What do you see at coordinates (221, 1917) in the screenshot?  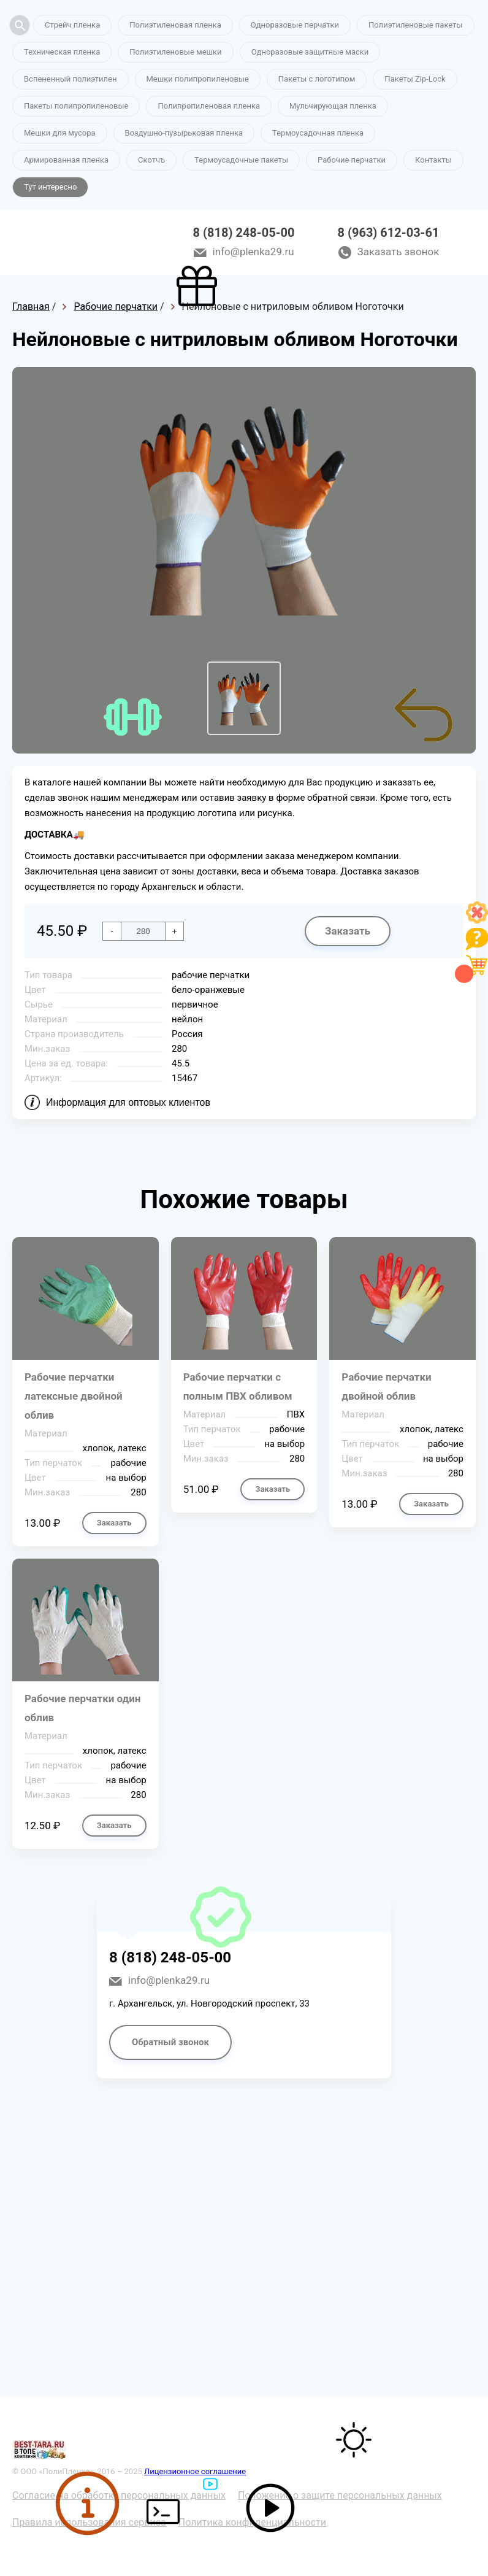 I see `indicates a verified account or identity` at bounding box center [221, 1917].